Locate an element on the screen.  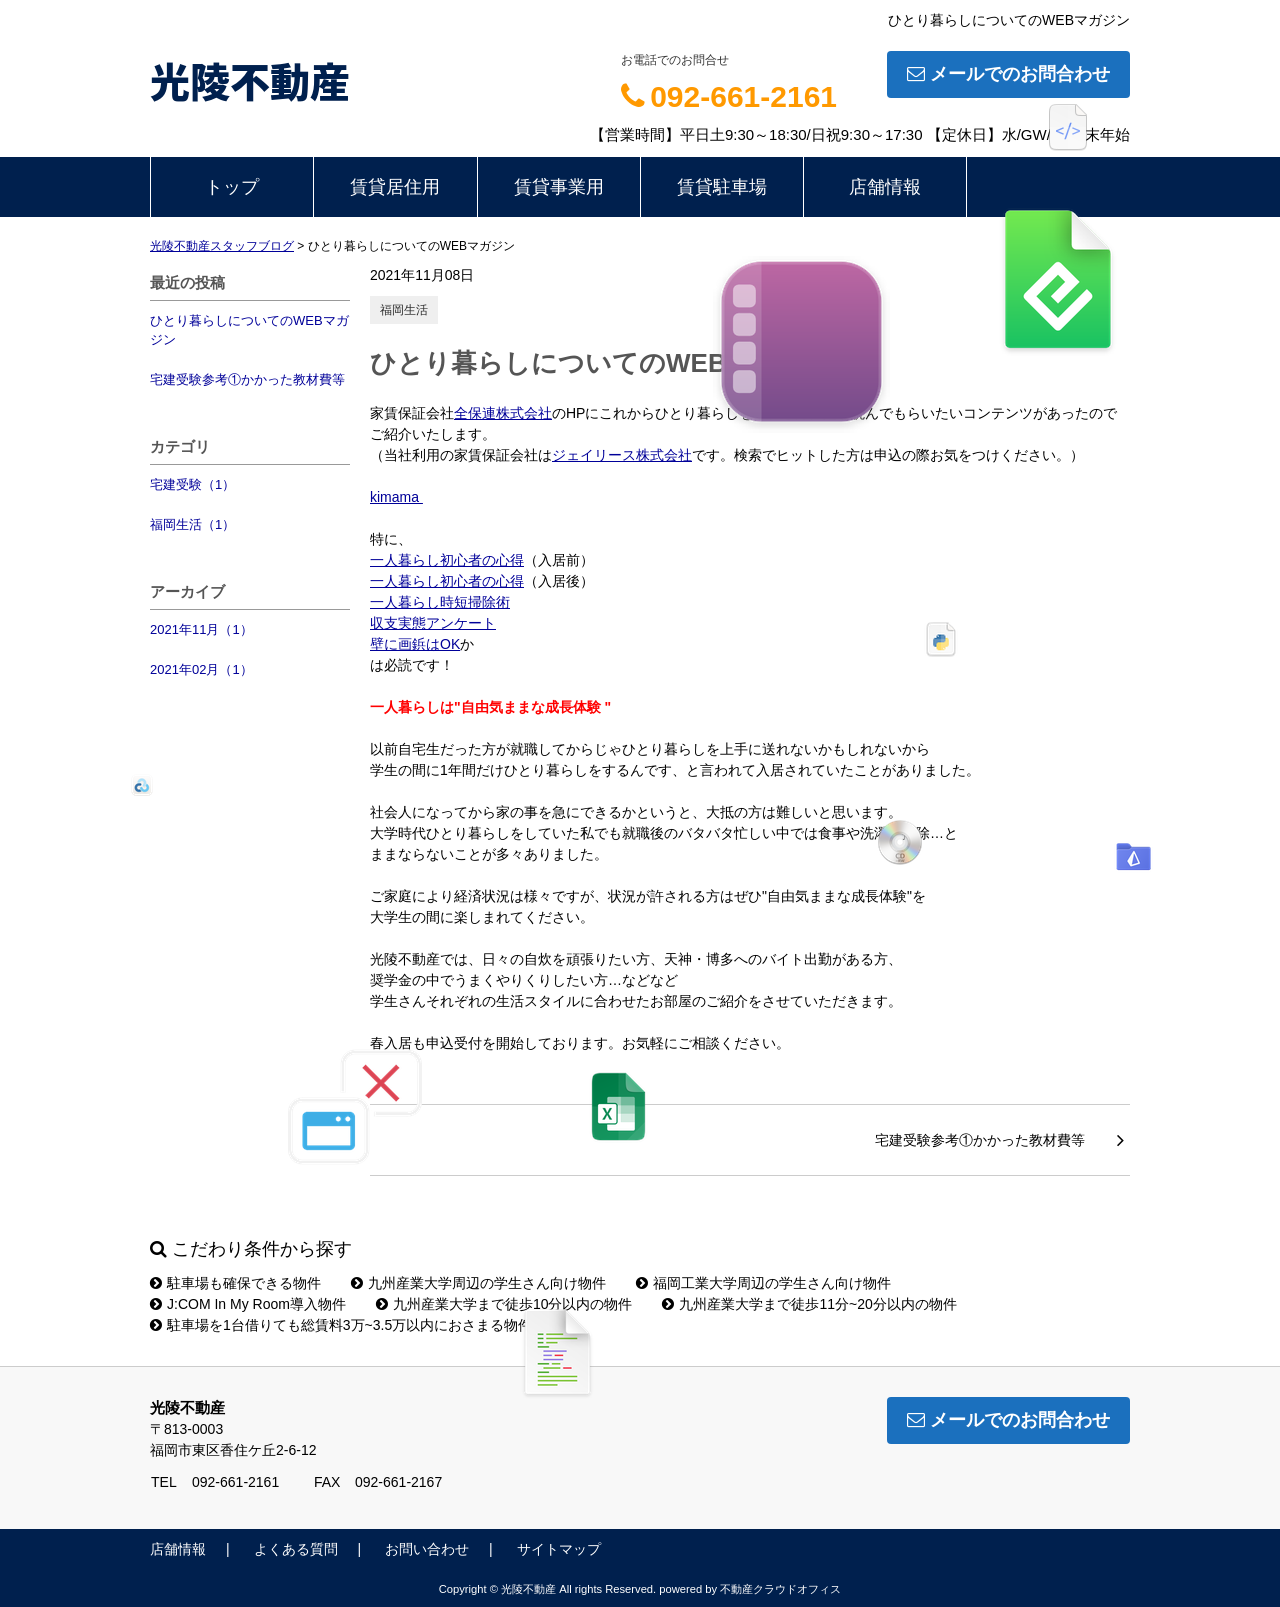
an epub ebook file is located at coordinates (1058, 282).